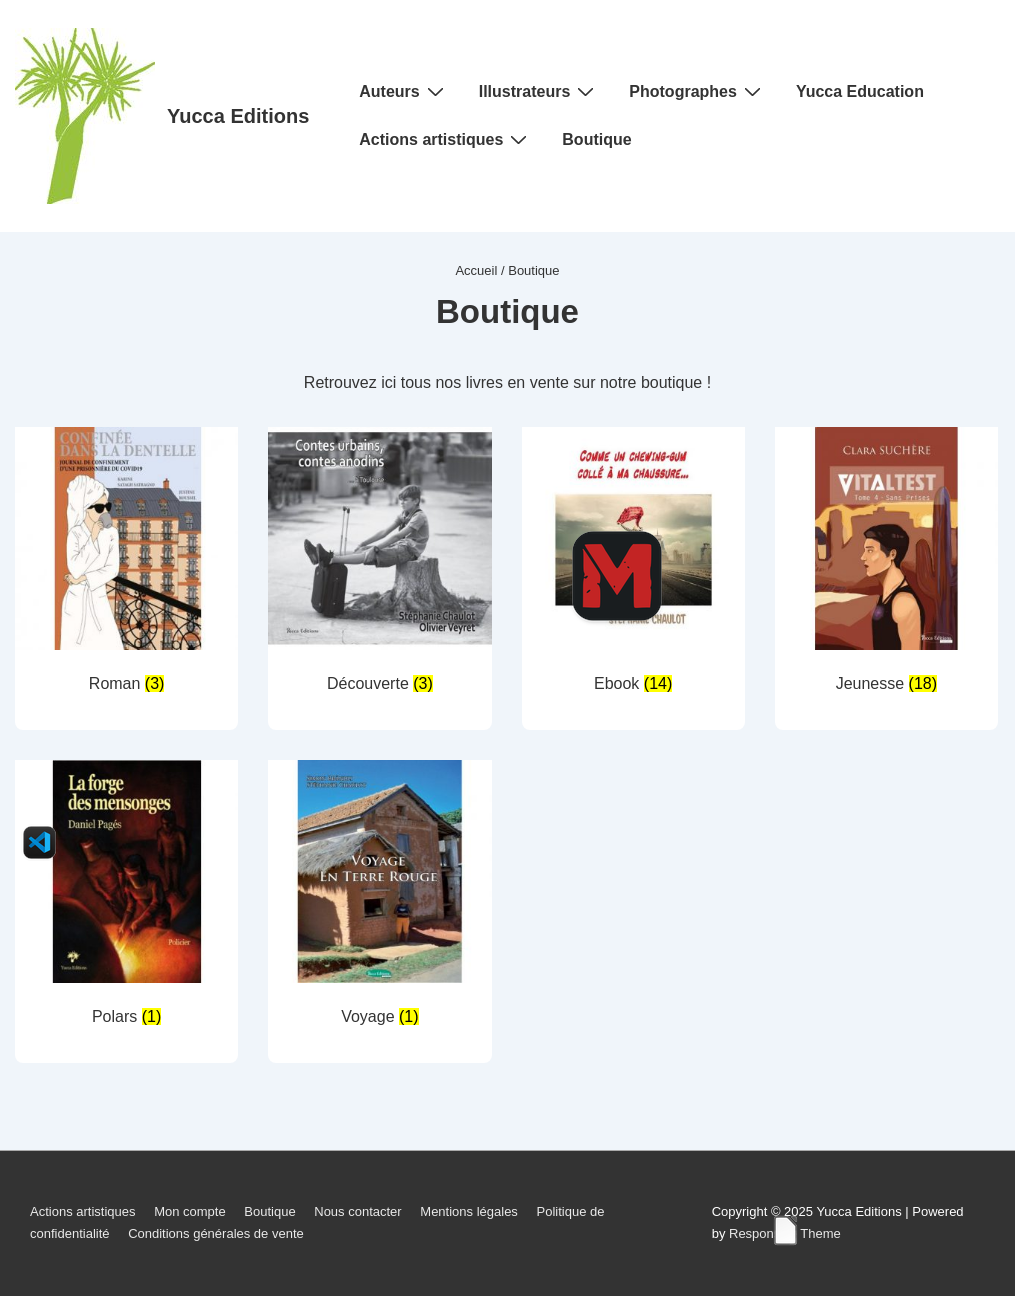 The image size is (1015, 1296). I want to click on open libreoffice start center, so click(785, 1230).